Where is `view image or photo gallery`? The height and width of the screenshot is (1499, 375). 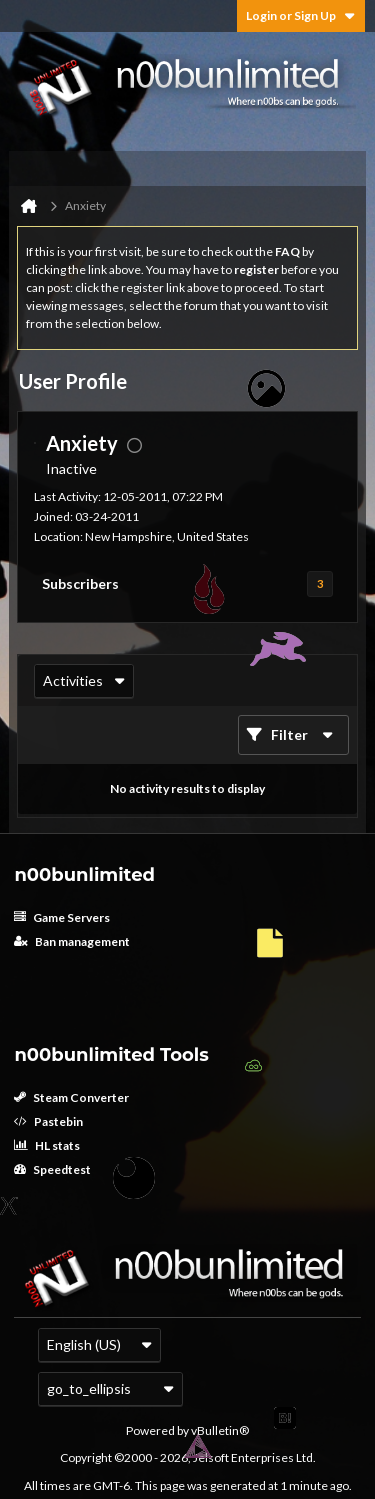
view image or photo gallery is located at coordinates (266, 388).